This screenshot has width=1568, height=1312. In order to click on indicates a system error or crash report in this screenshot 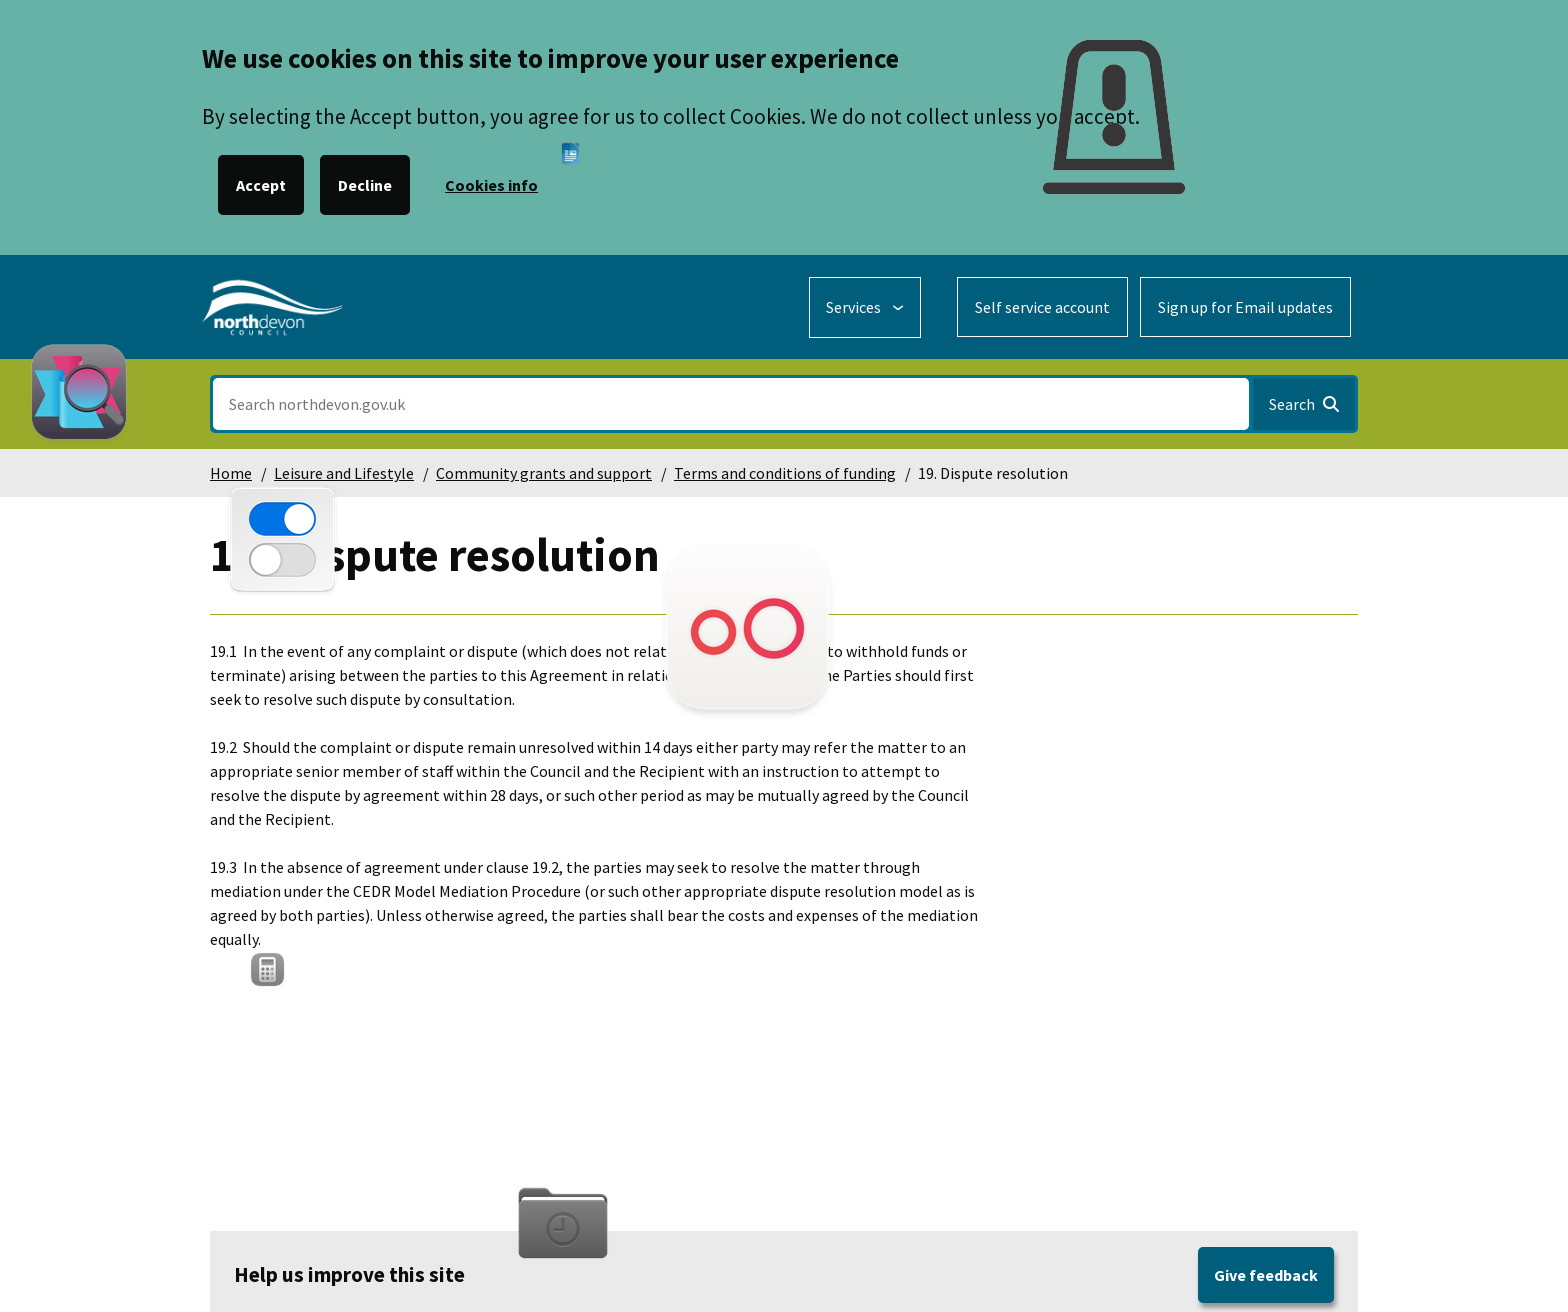, I will do `click(1114, 111)`.